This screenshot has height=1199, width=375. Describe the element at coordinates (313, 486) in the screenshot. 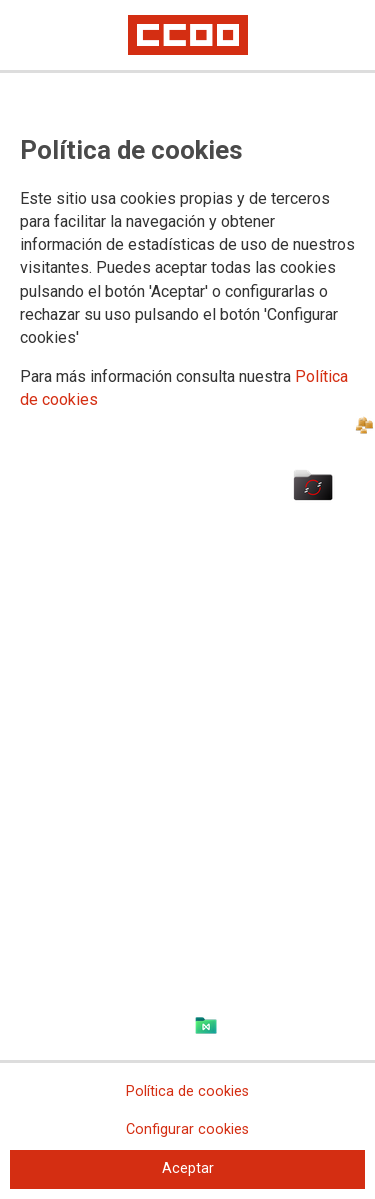

I see `folder containing OpenShift project files` at that location.